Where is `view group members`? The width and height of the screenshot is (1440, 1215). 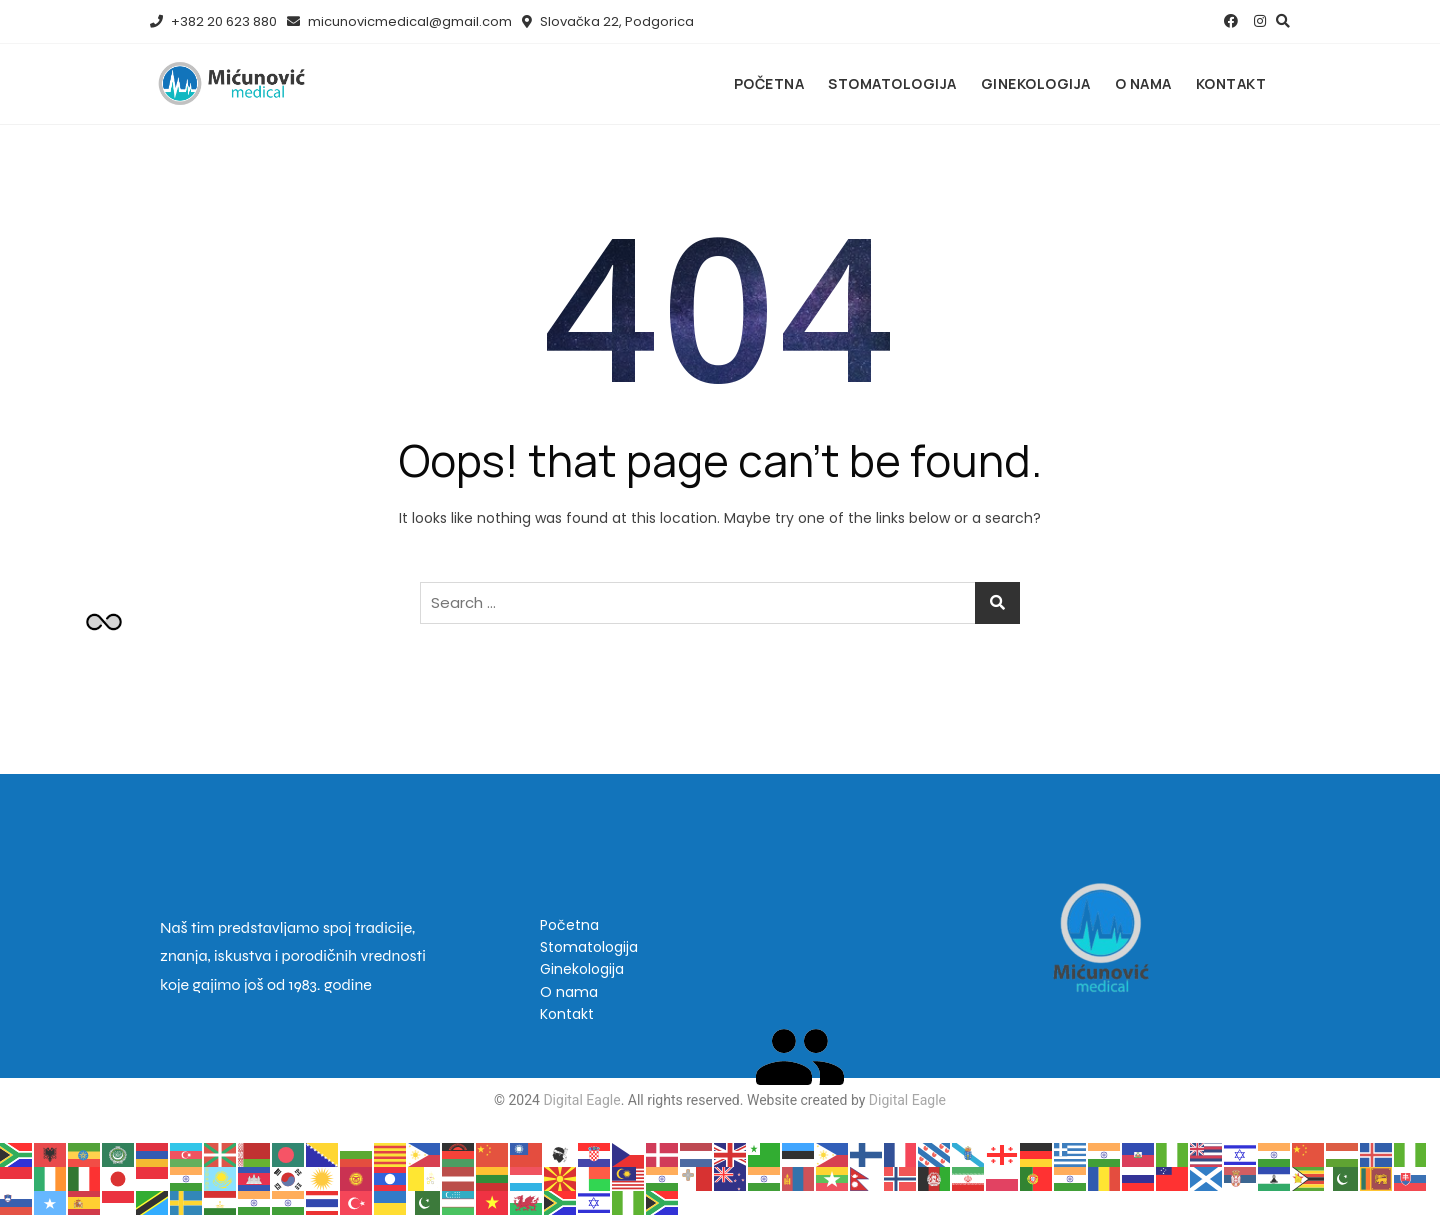
view group members is located at coordinates (800, 1057).